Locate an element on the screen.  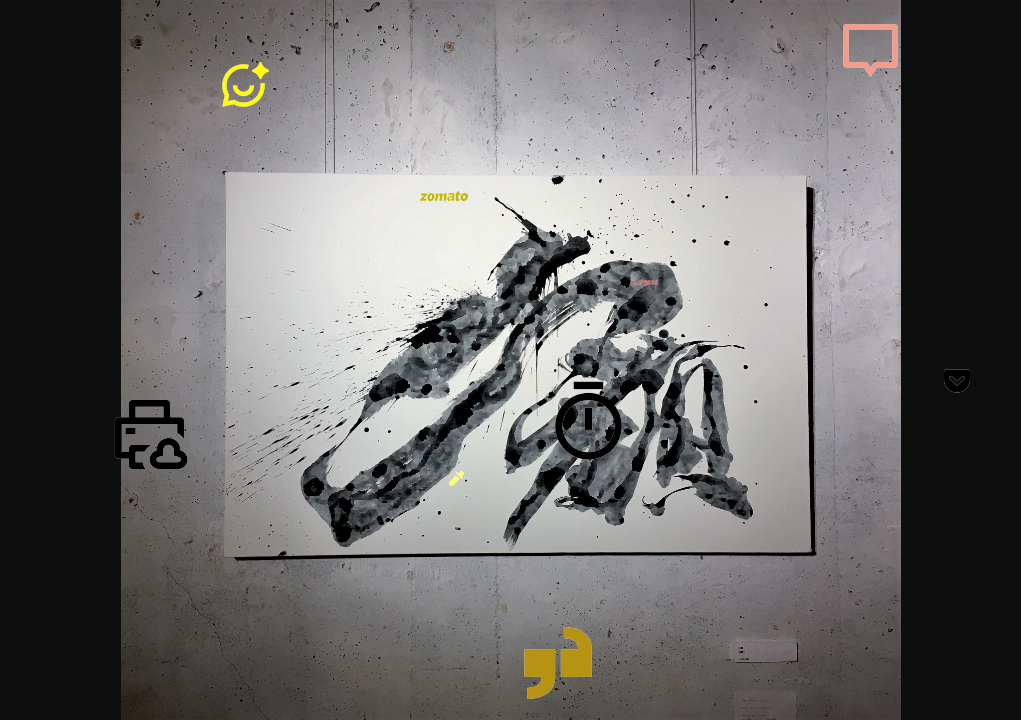
open the Zomato app for food delivery and restaurant discovery is located at coordinates (444, 196).